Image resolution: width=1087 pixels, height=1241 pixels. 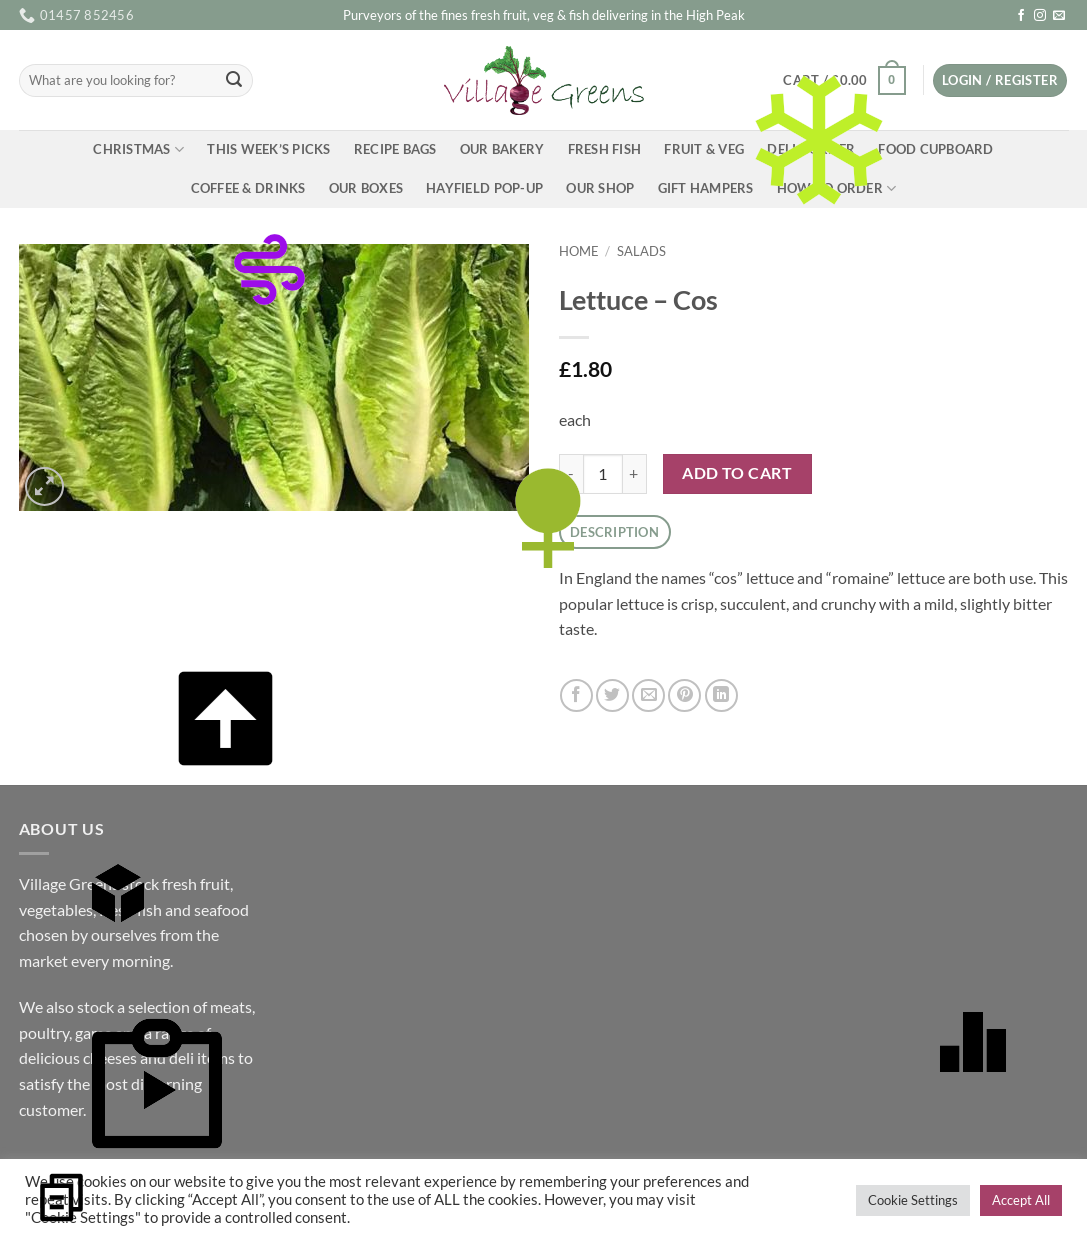 I want to click on start a presentation slideshow, so click(x=157, y=1090).